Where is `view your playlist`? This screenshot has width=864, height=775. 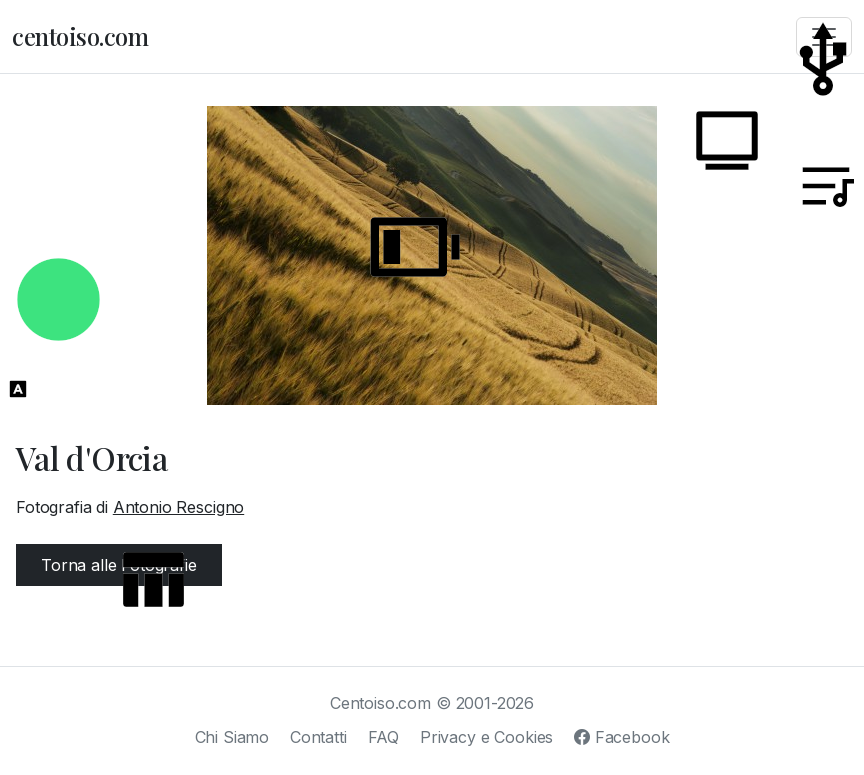 view your playlist is located at coordinates (826, 186).